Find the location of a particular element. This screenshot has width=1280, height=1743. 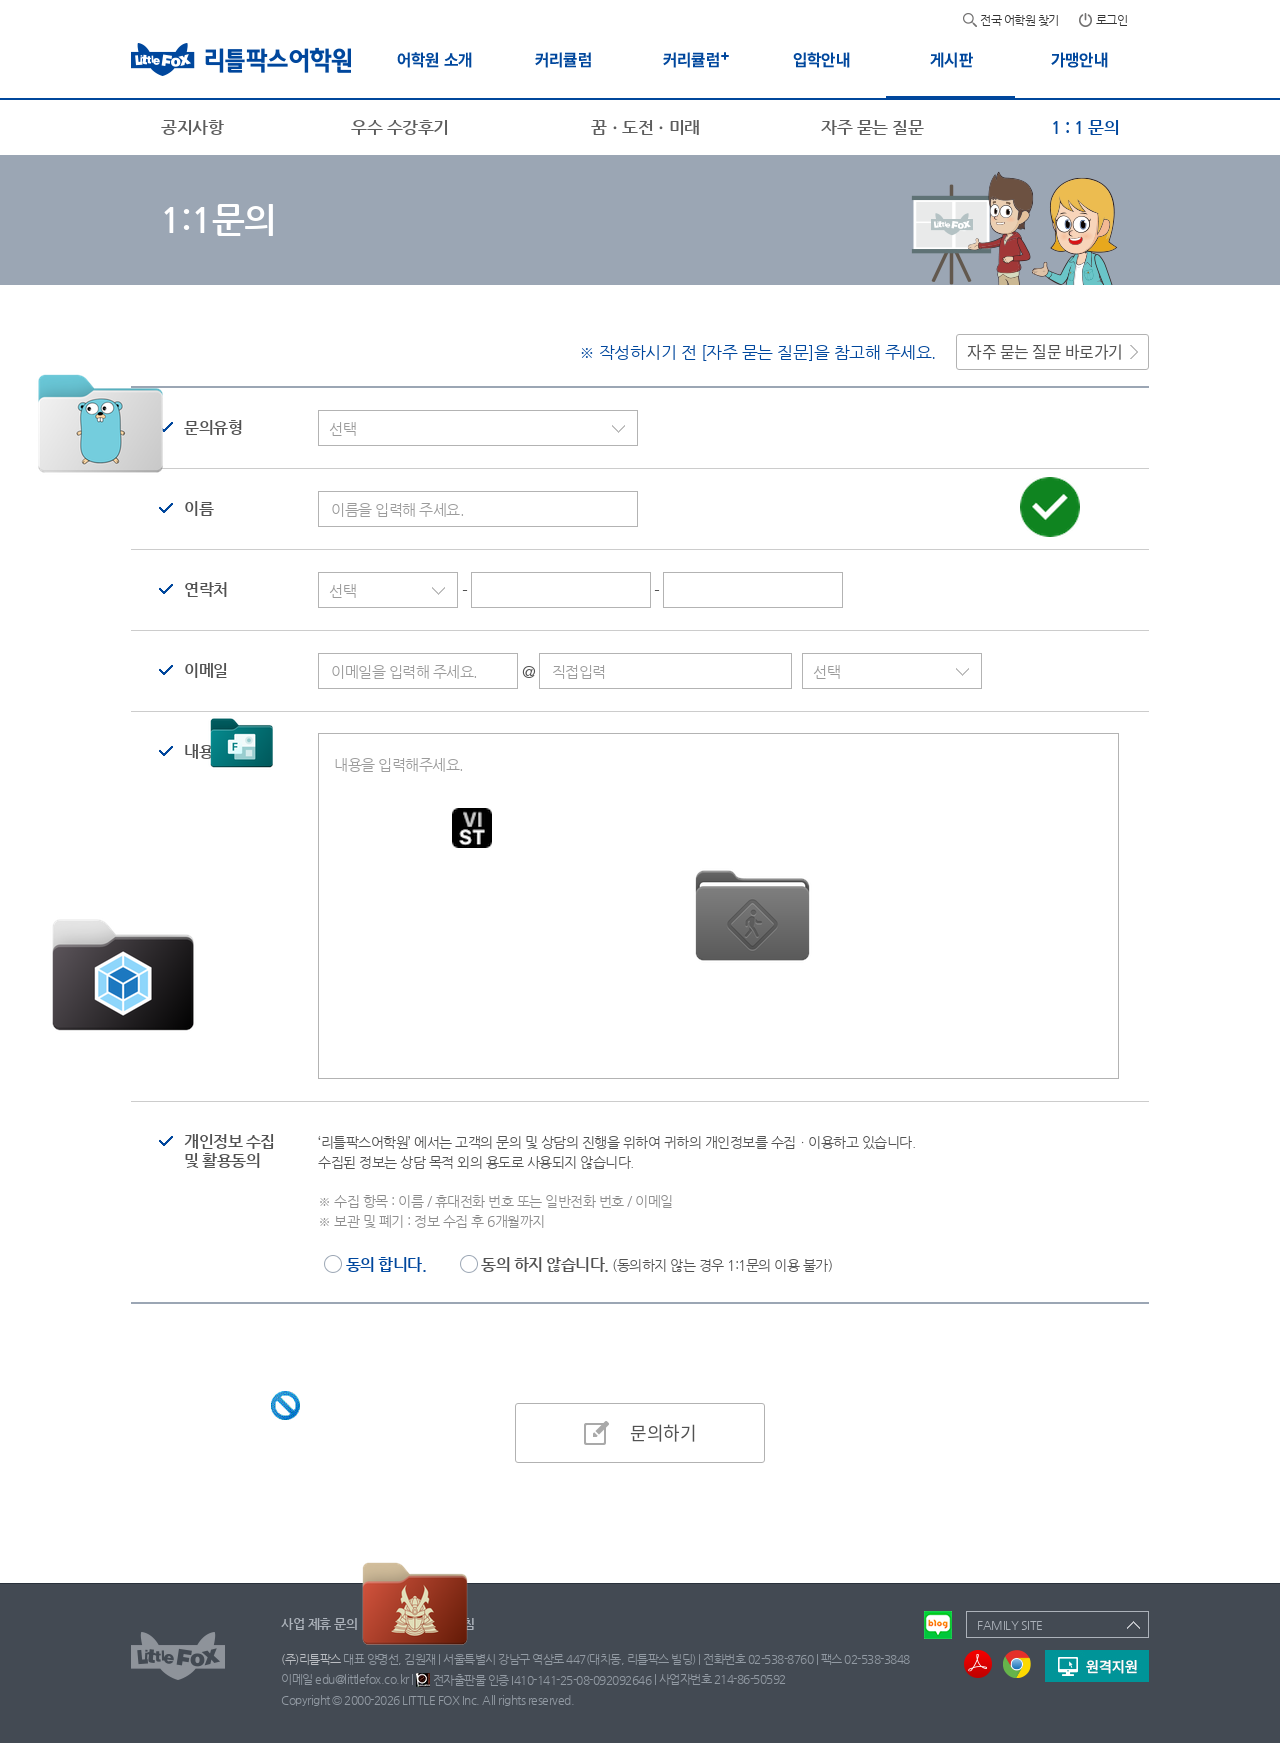

open folder containing Microsoft Forms files is located at coordinates (241, 744).